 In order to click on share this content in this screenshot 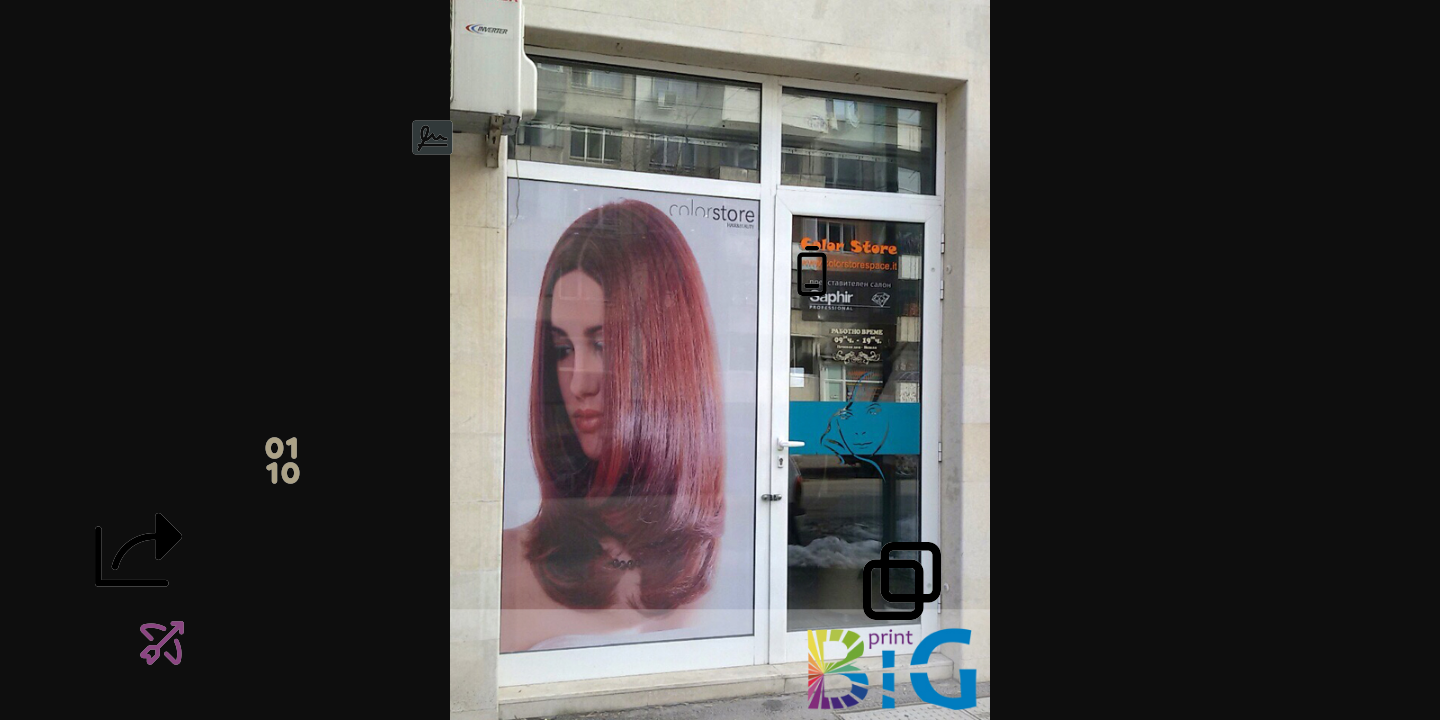, I will do `click(138, 546)`.